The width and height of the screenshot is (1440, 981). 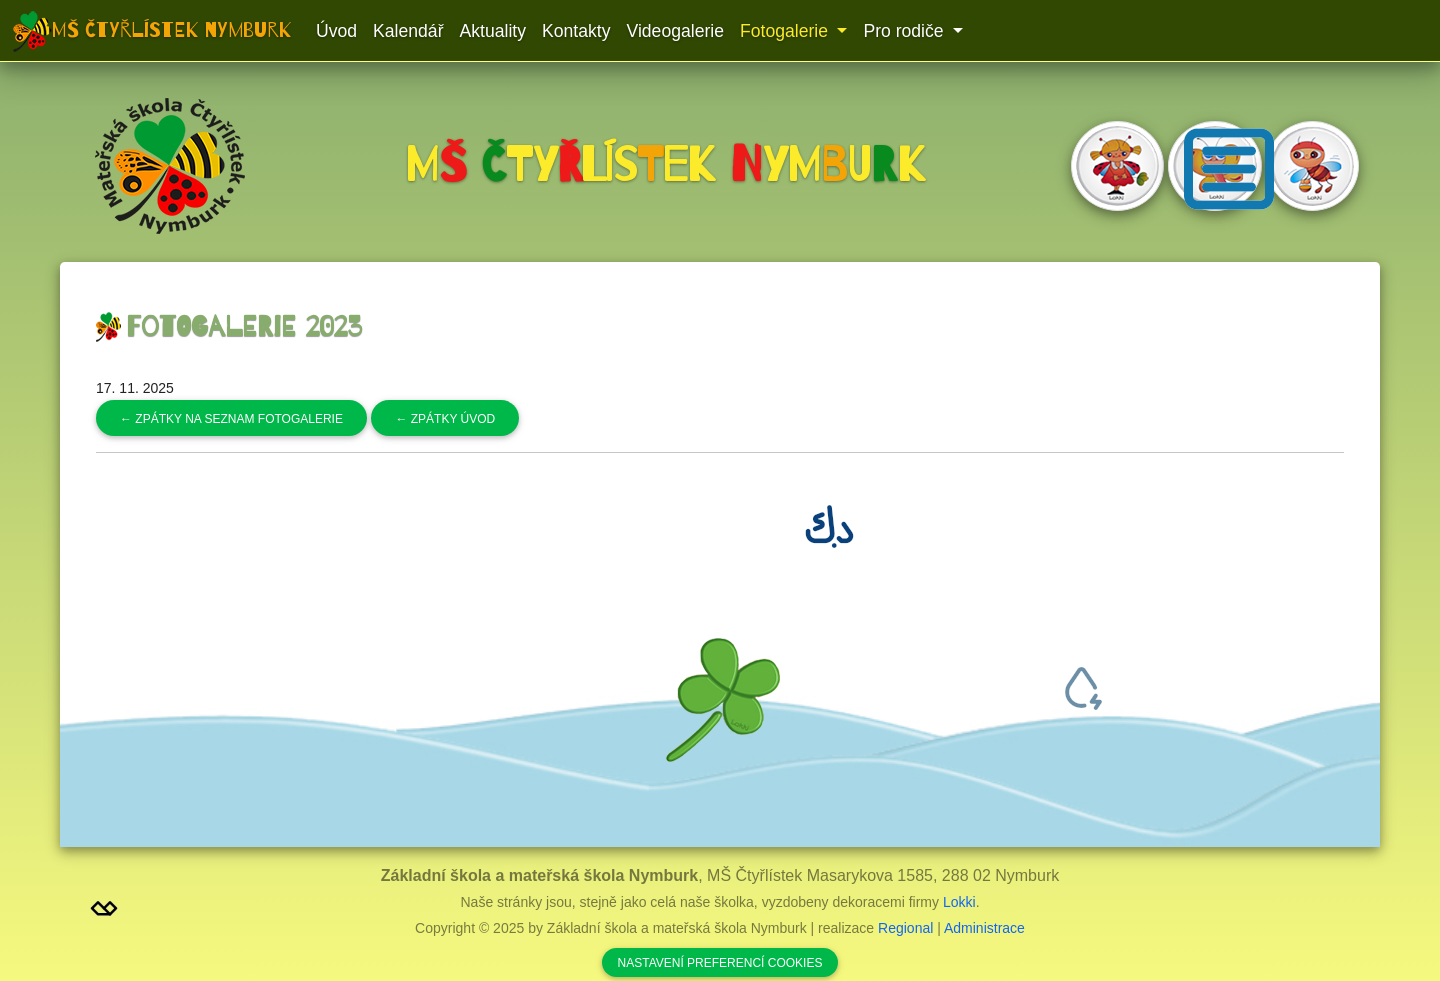 What do you see at coordinates (104, 909) in the screenshot?
I see `alpine.js framework logo` at bounding box center [104, 909].